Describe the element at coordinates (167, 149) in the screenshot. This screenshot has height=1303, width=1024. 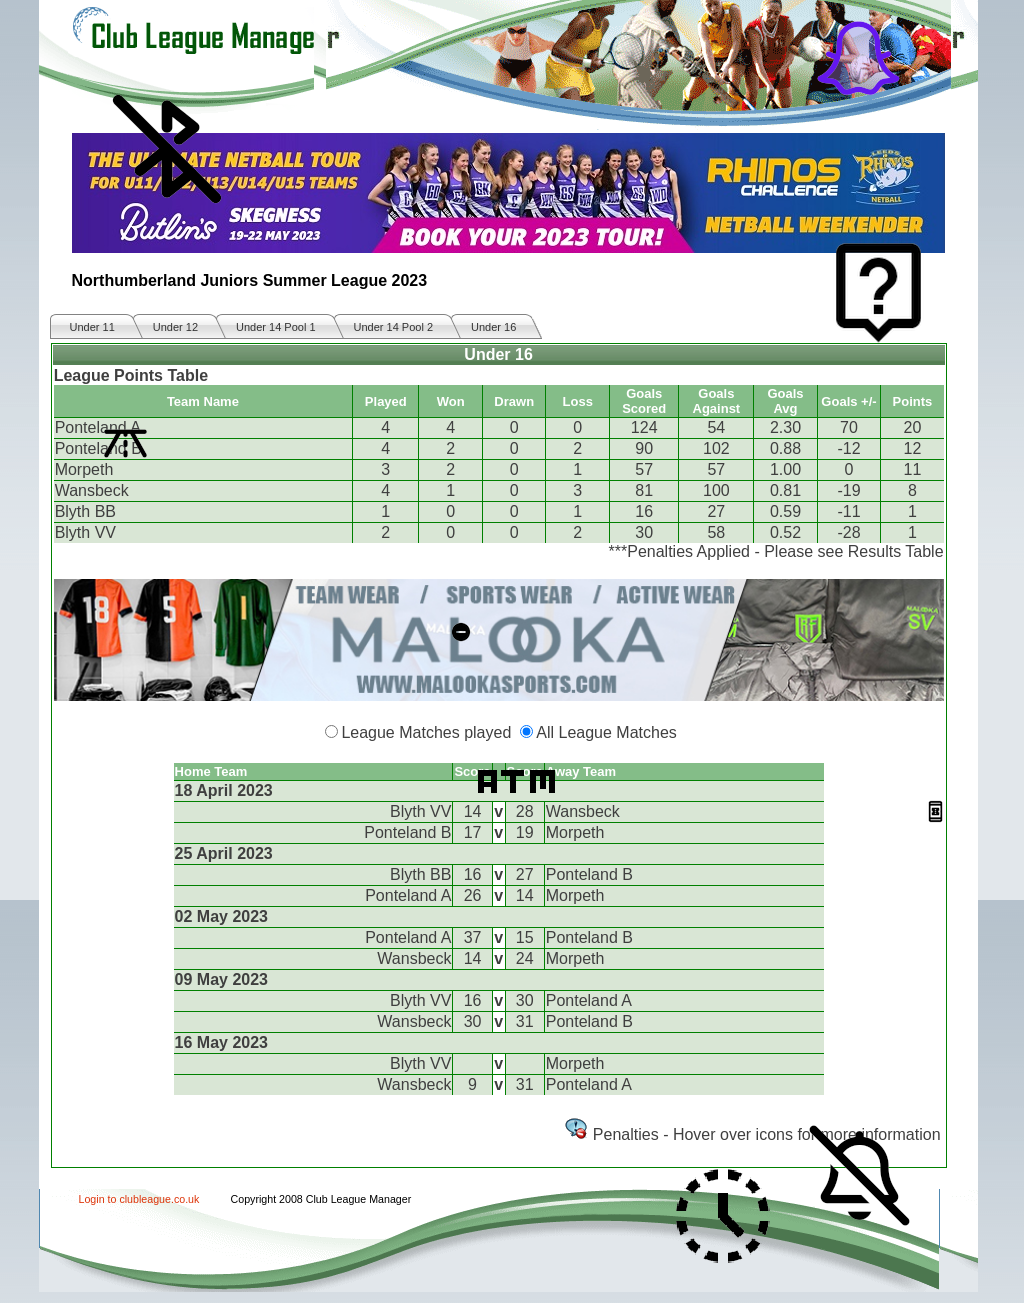
I see `bluetooth is currently disabled` at that location.